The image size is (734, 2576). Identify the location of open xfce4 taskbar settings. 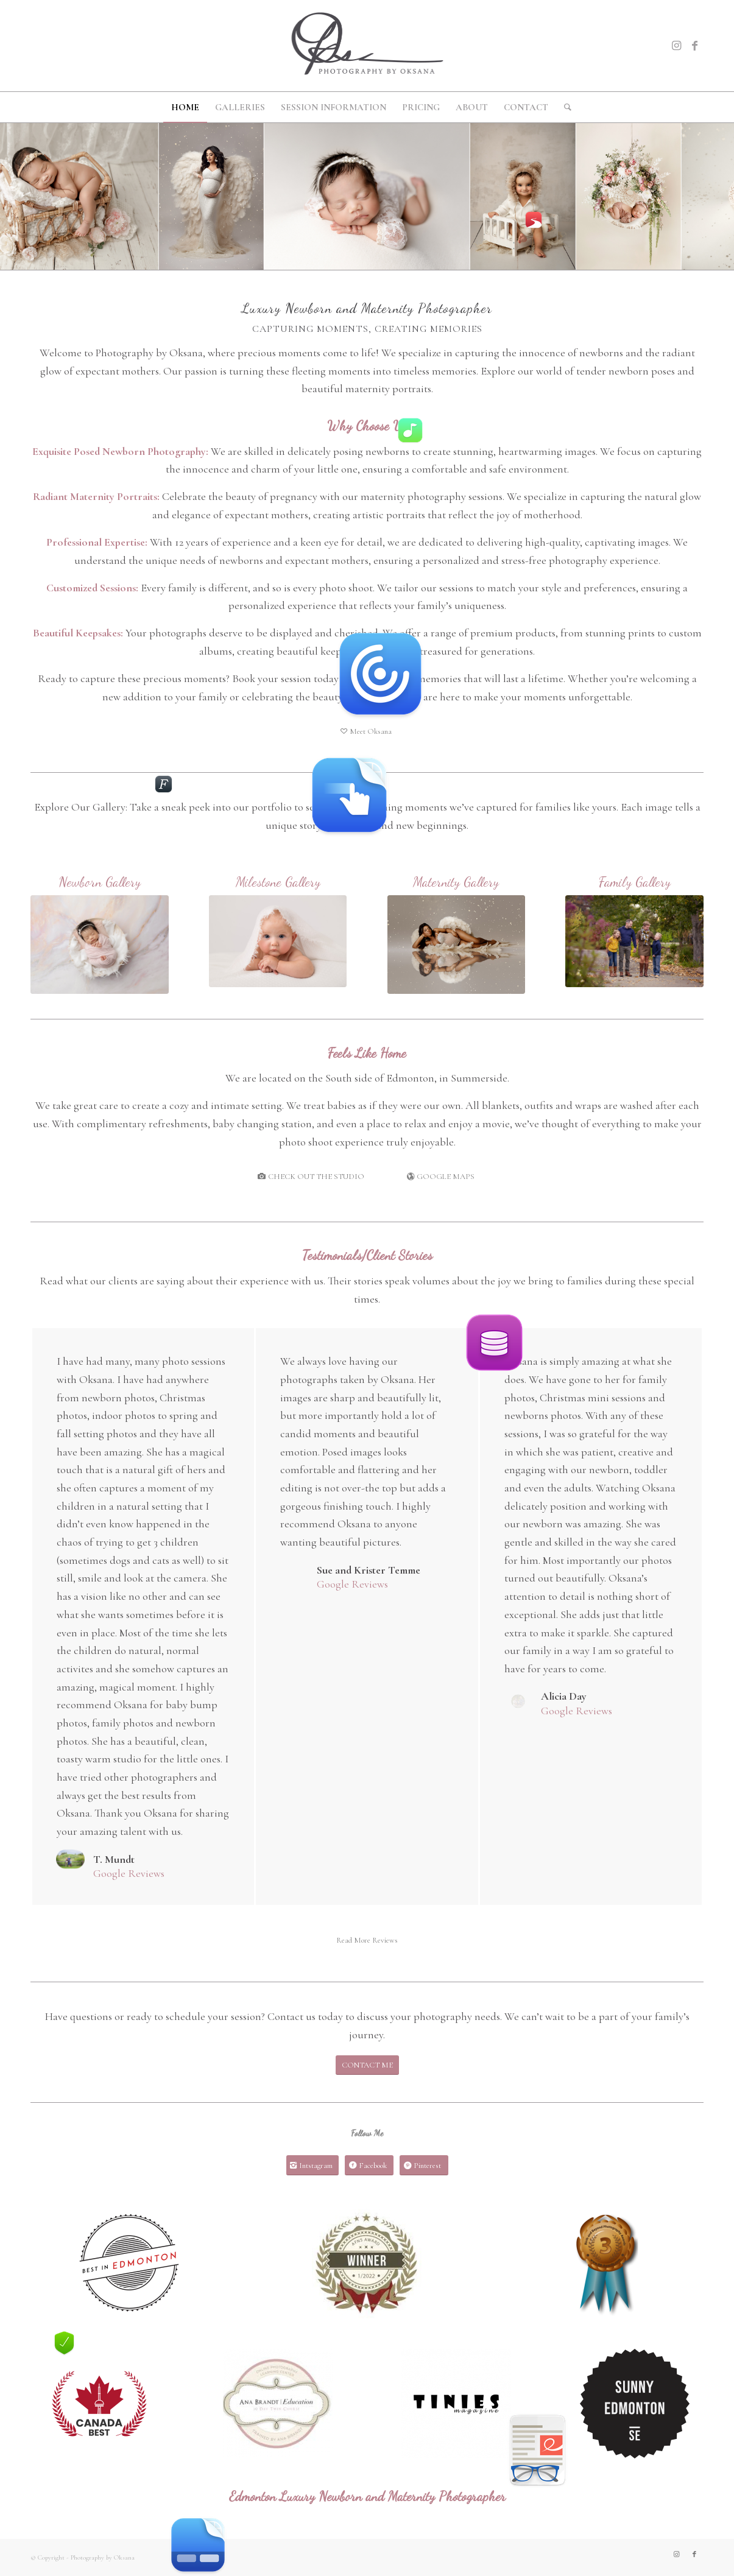
(198, 2545).